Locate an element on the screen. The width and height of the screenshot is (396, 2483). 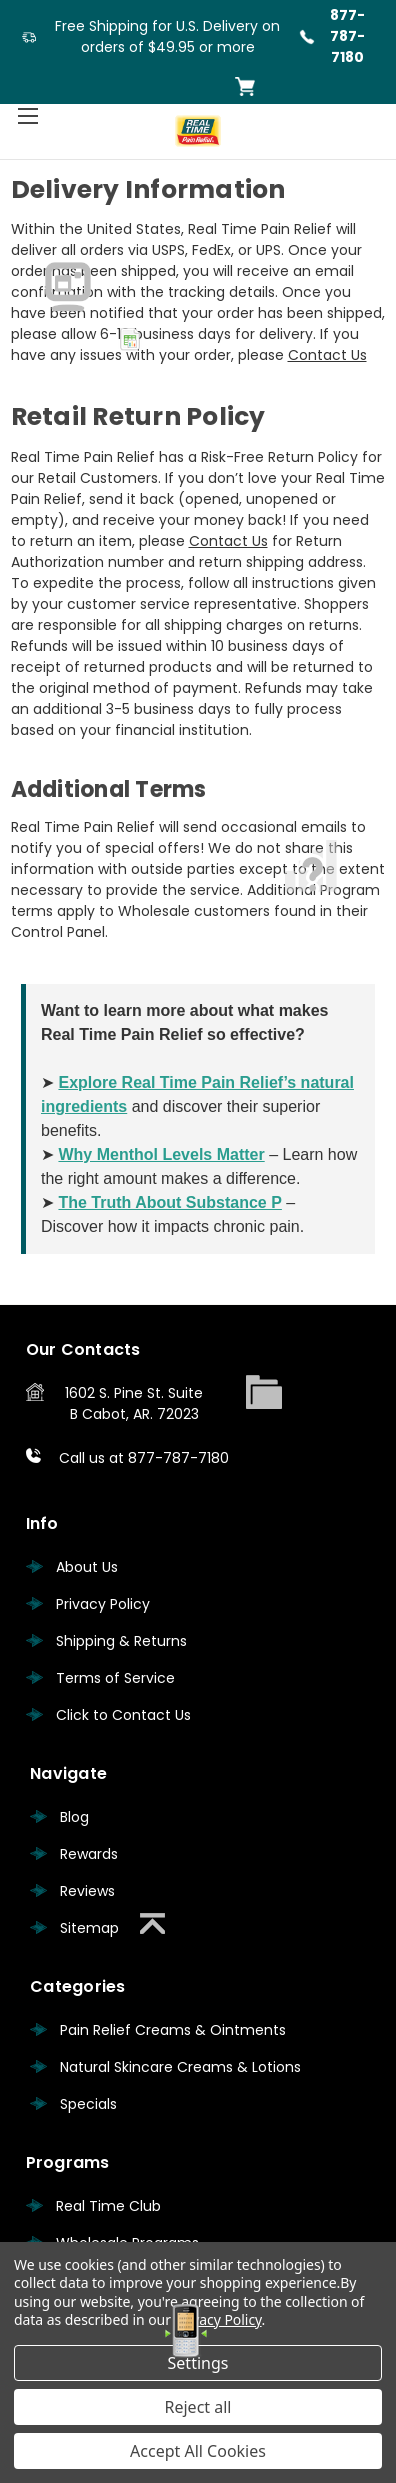
open a spreadsheet file is located at coordinates (130, 339).